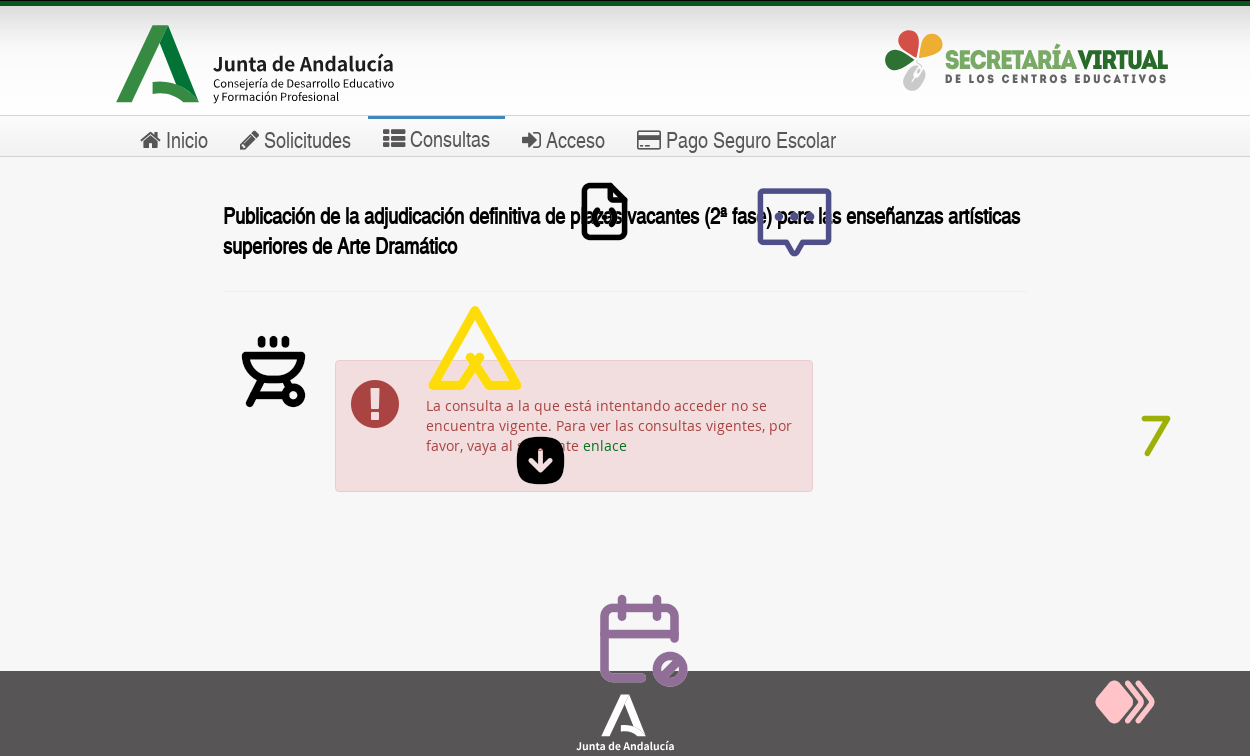  Describe the element at coordinates (273, 371) in the screenshot. I see `access grill or barbecue settings` at that location.